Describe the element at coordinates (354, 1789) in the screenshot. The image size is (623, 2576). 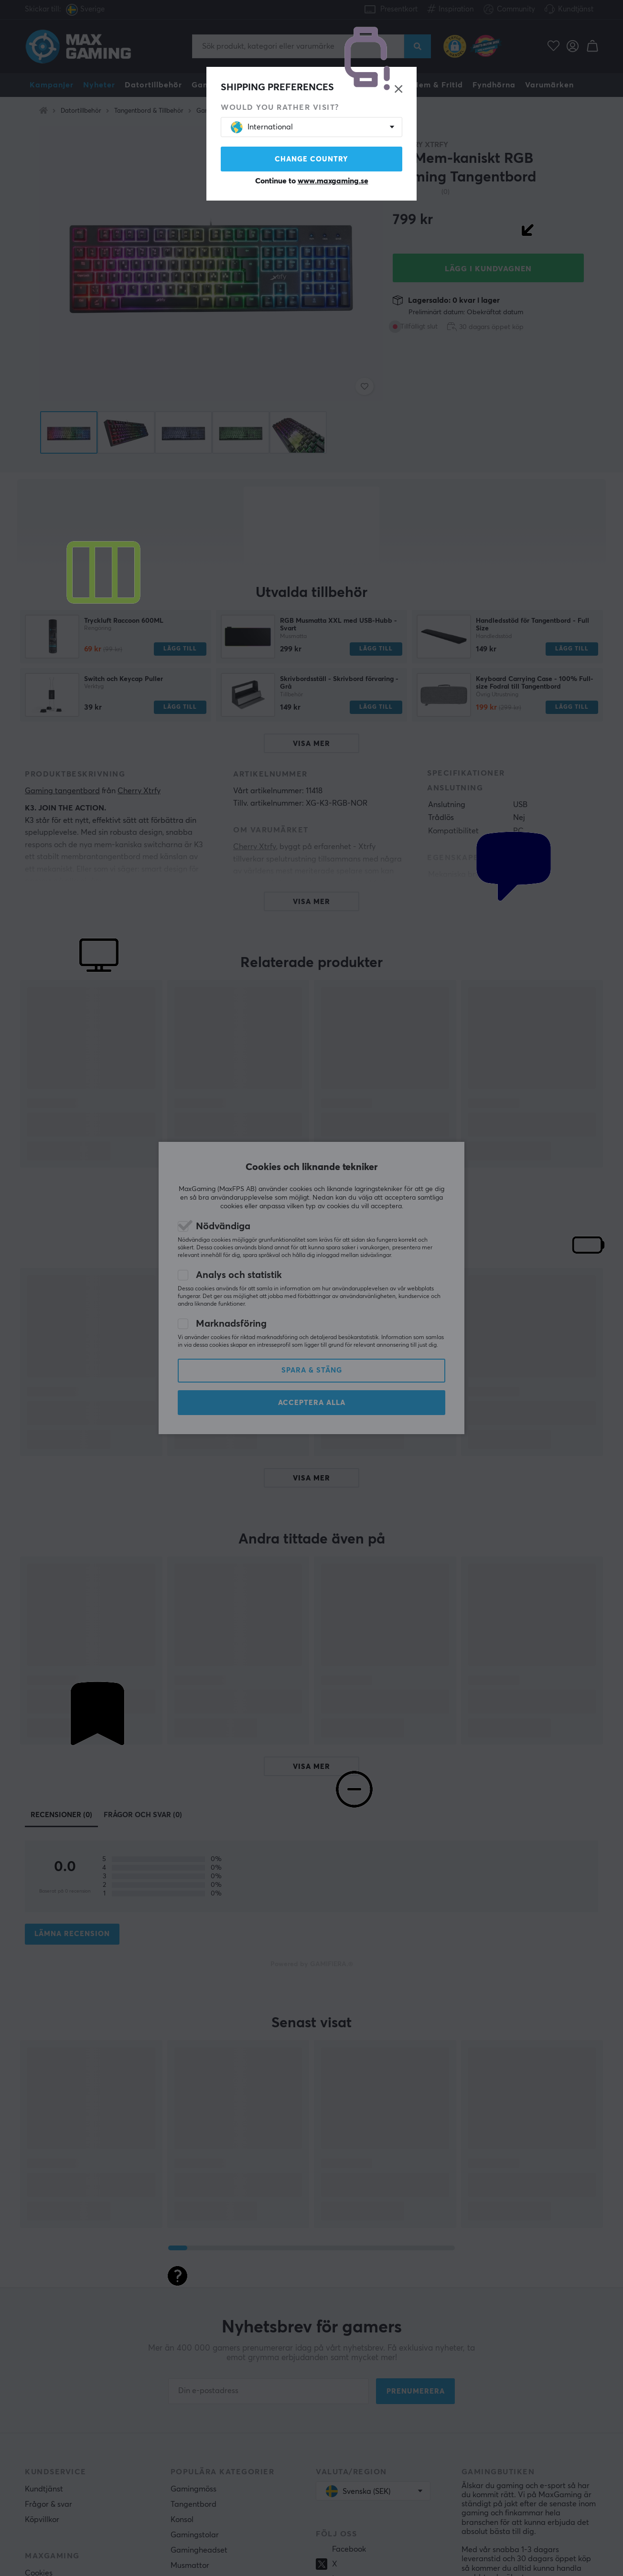
I see `remove an item from a list or cart` at that location.